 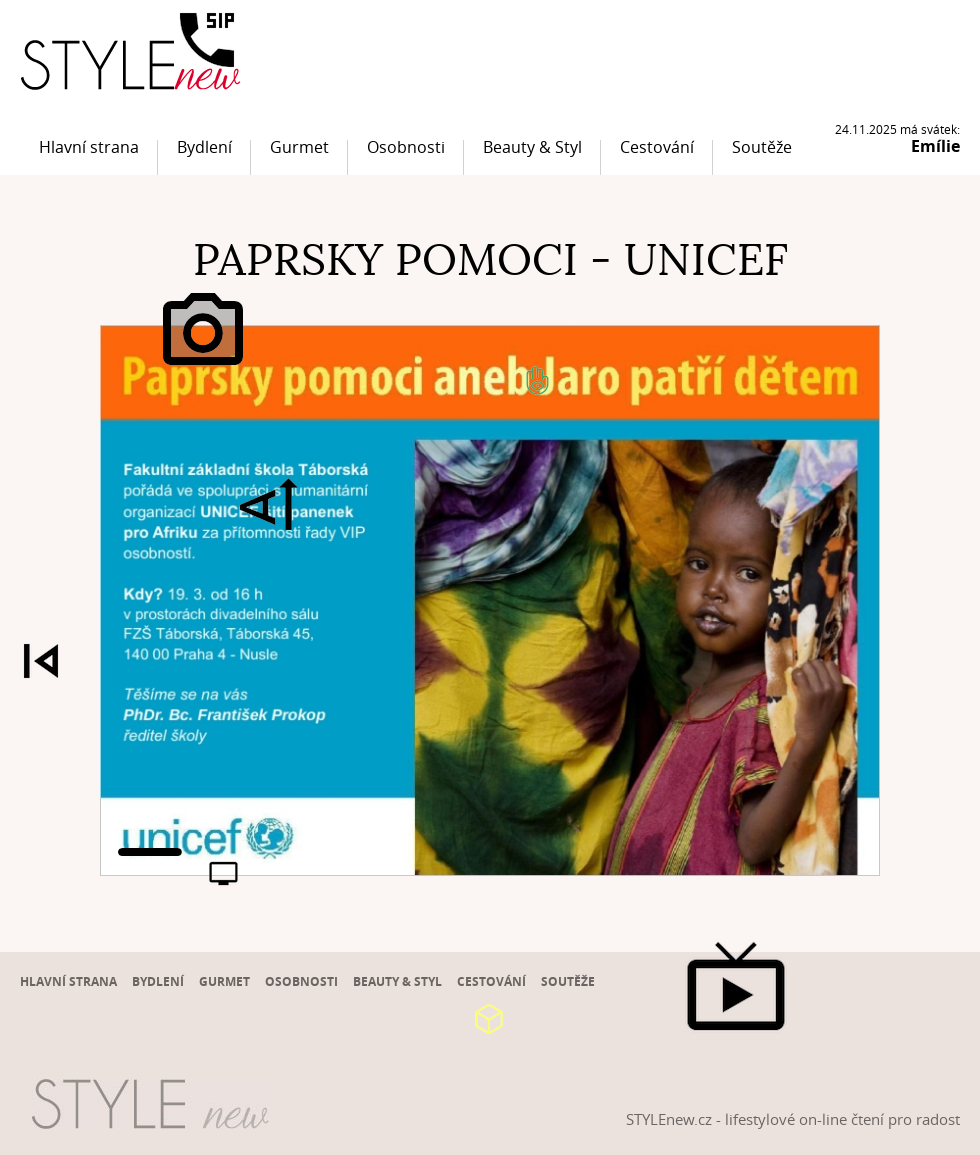 What do you see at coordinates (269, 504) in the screenshot?
I see `rotate text direction upward` at bounding box center [269, 504].